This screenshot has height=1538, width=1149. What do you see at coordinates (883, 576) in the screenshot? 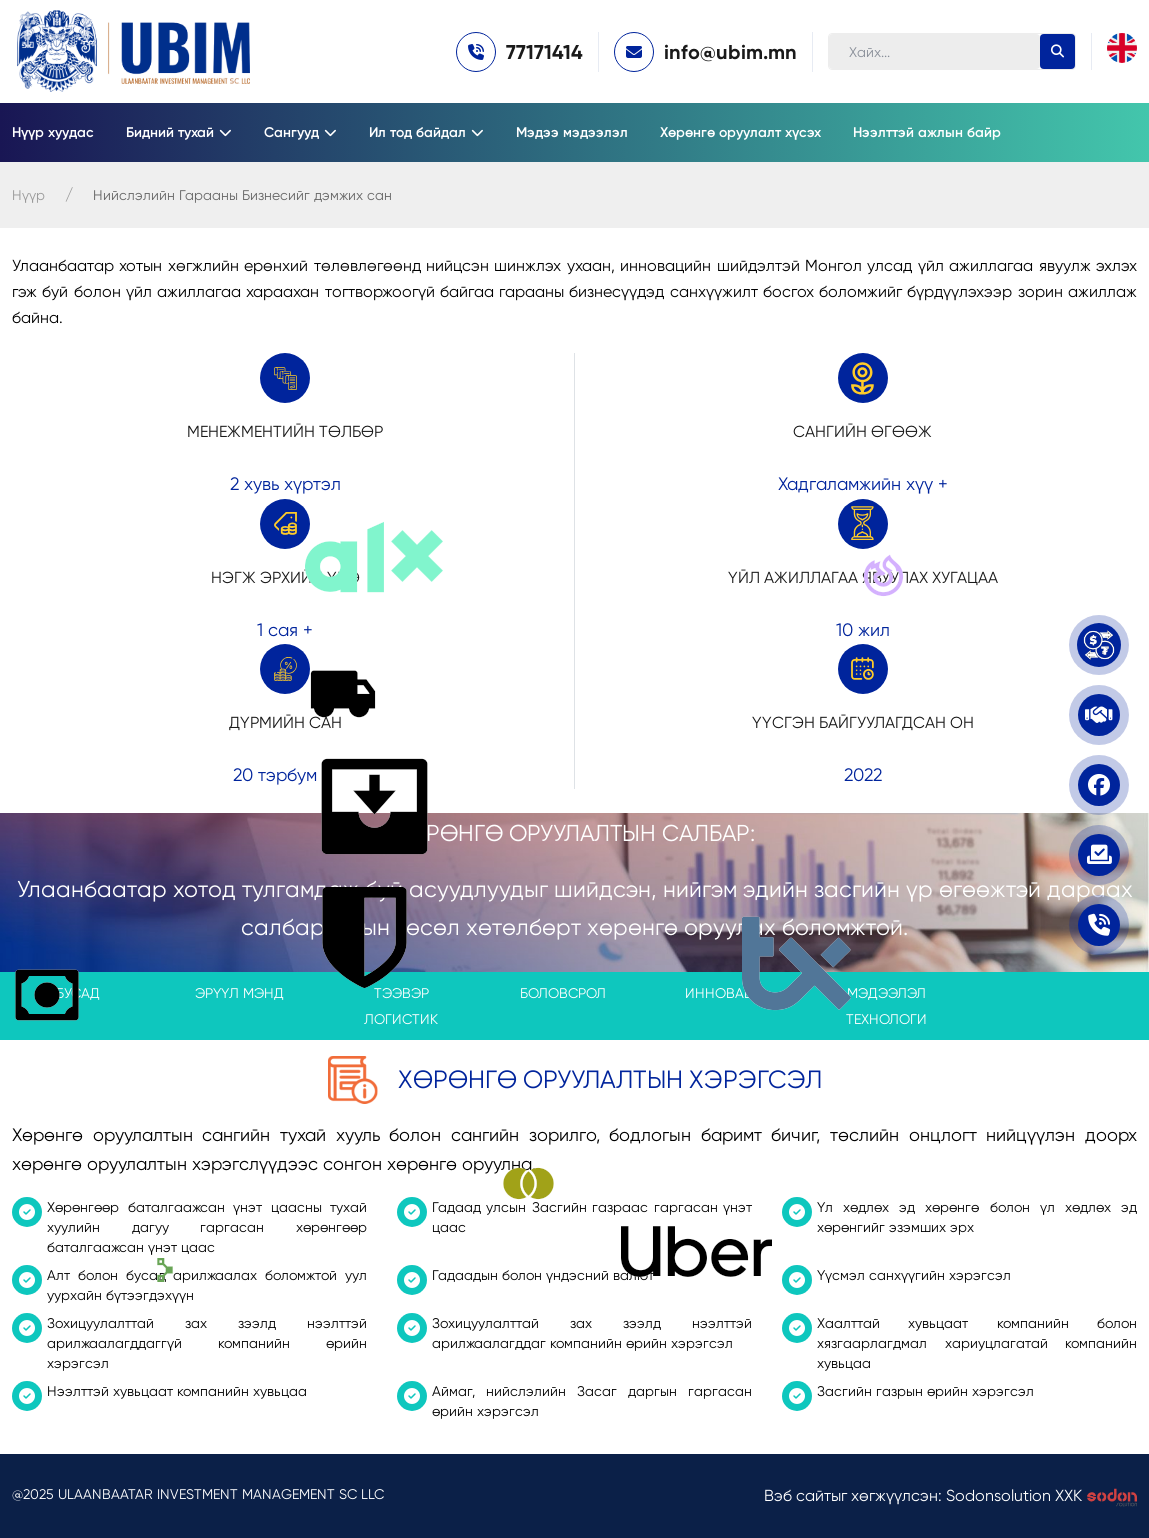
I see `open Firefox browser` at bounding box center [883, 576].